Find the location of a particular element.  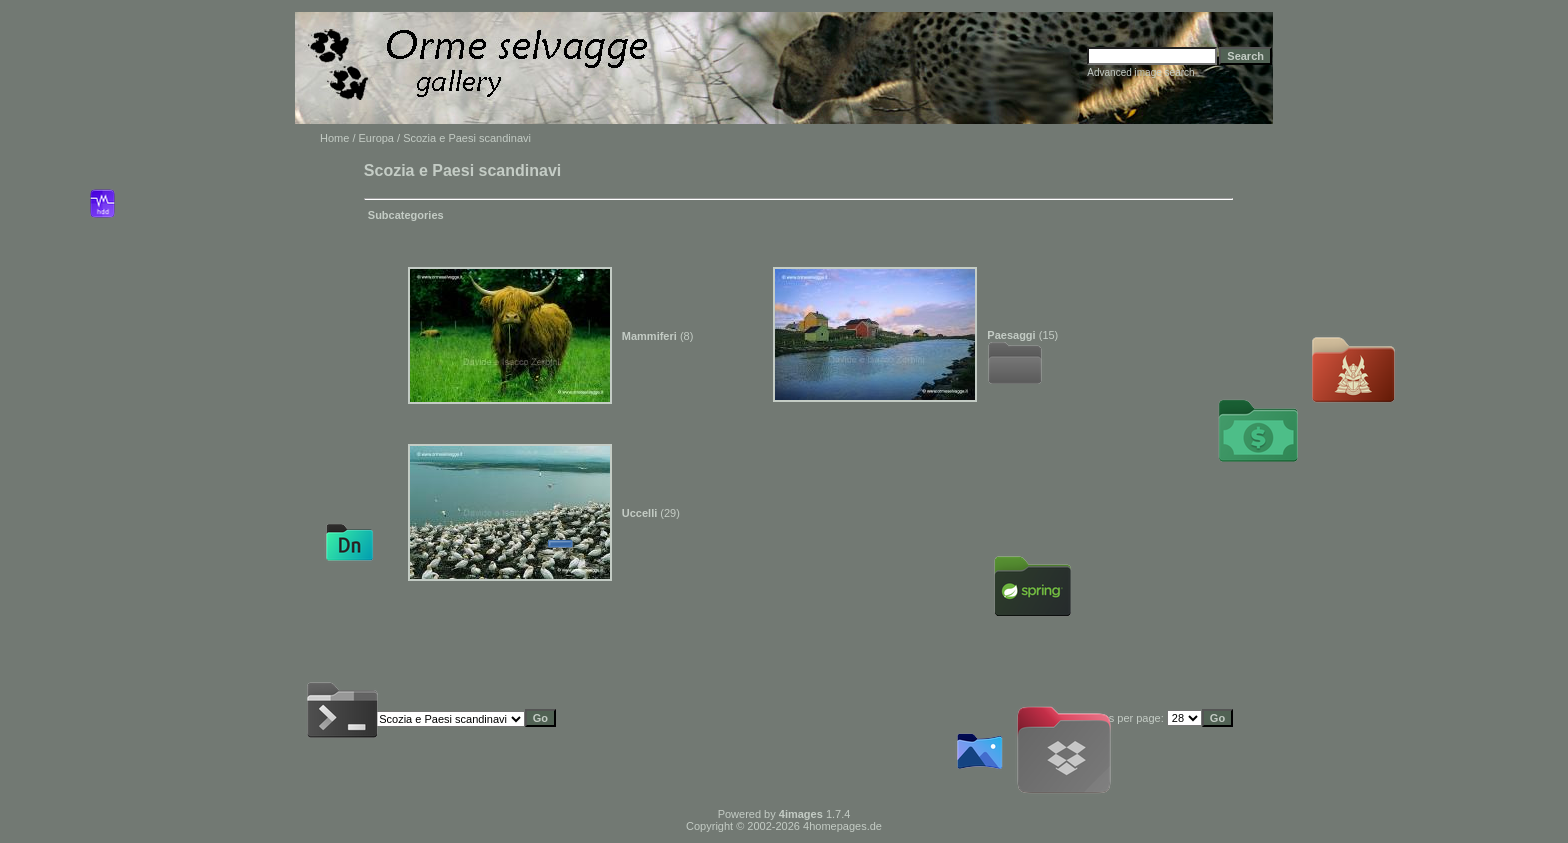

open adobe dimension project files folder is located at coordinates (349, 543).